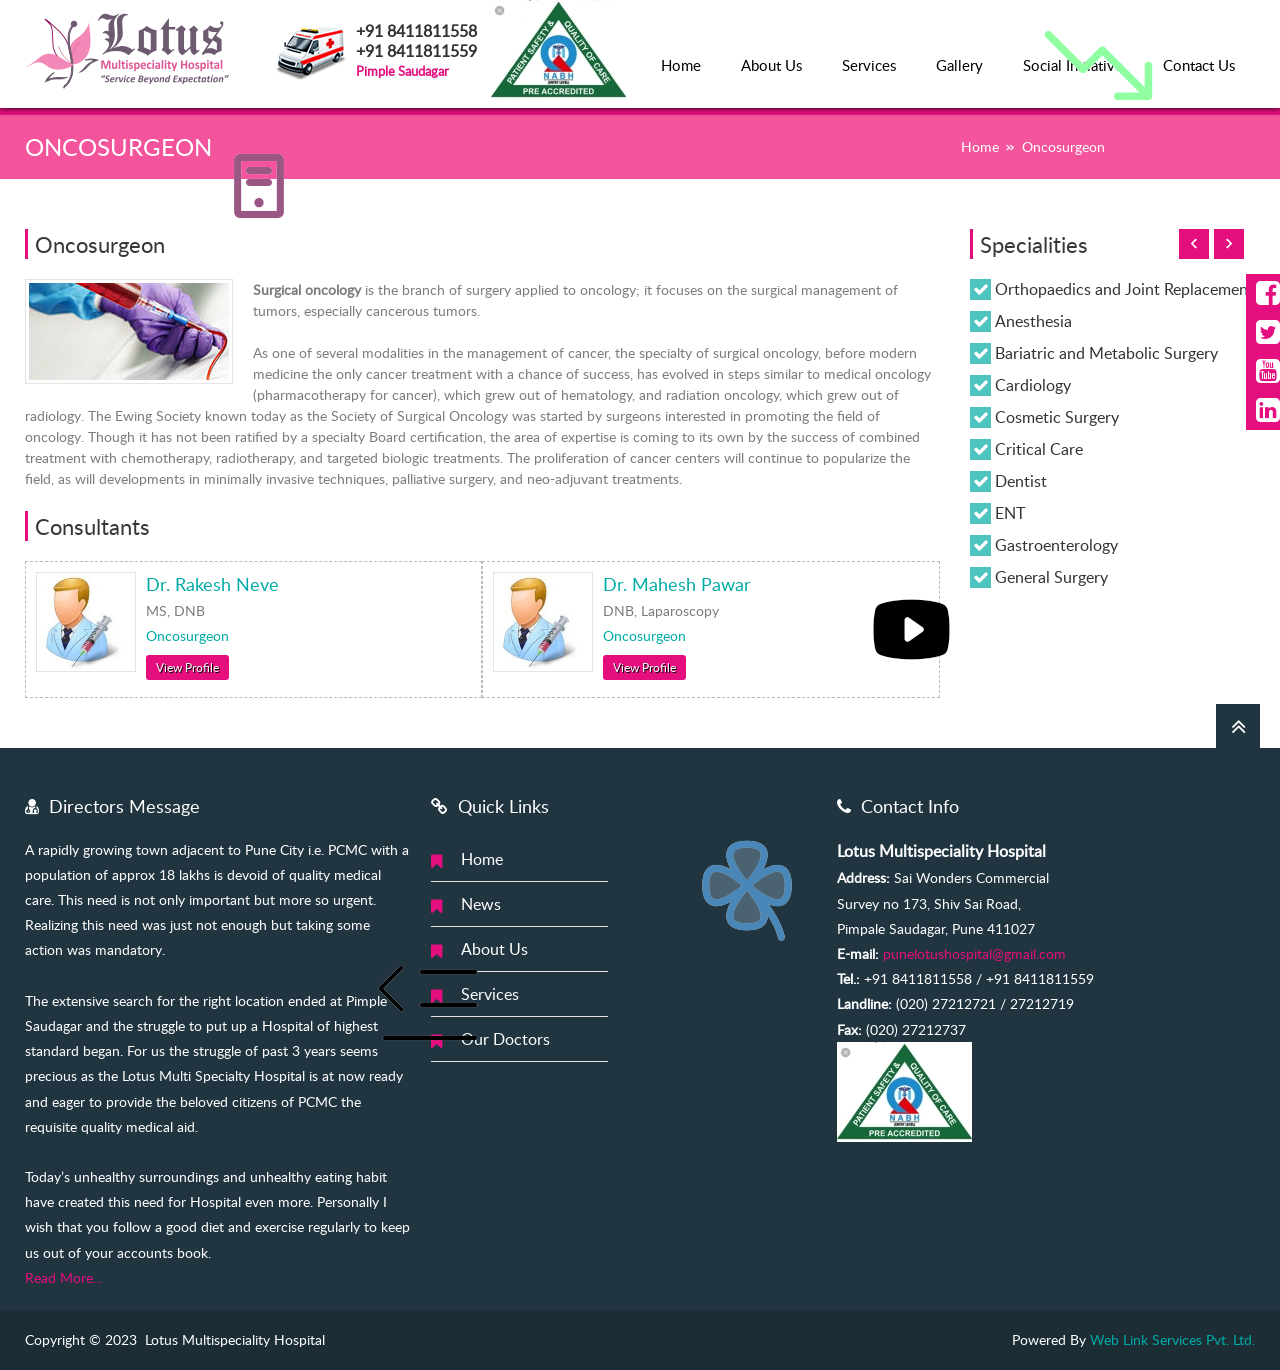  I want to click on indicates a declining trend or decrease in value, so click(1098, 65).